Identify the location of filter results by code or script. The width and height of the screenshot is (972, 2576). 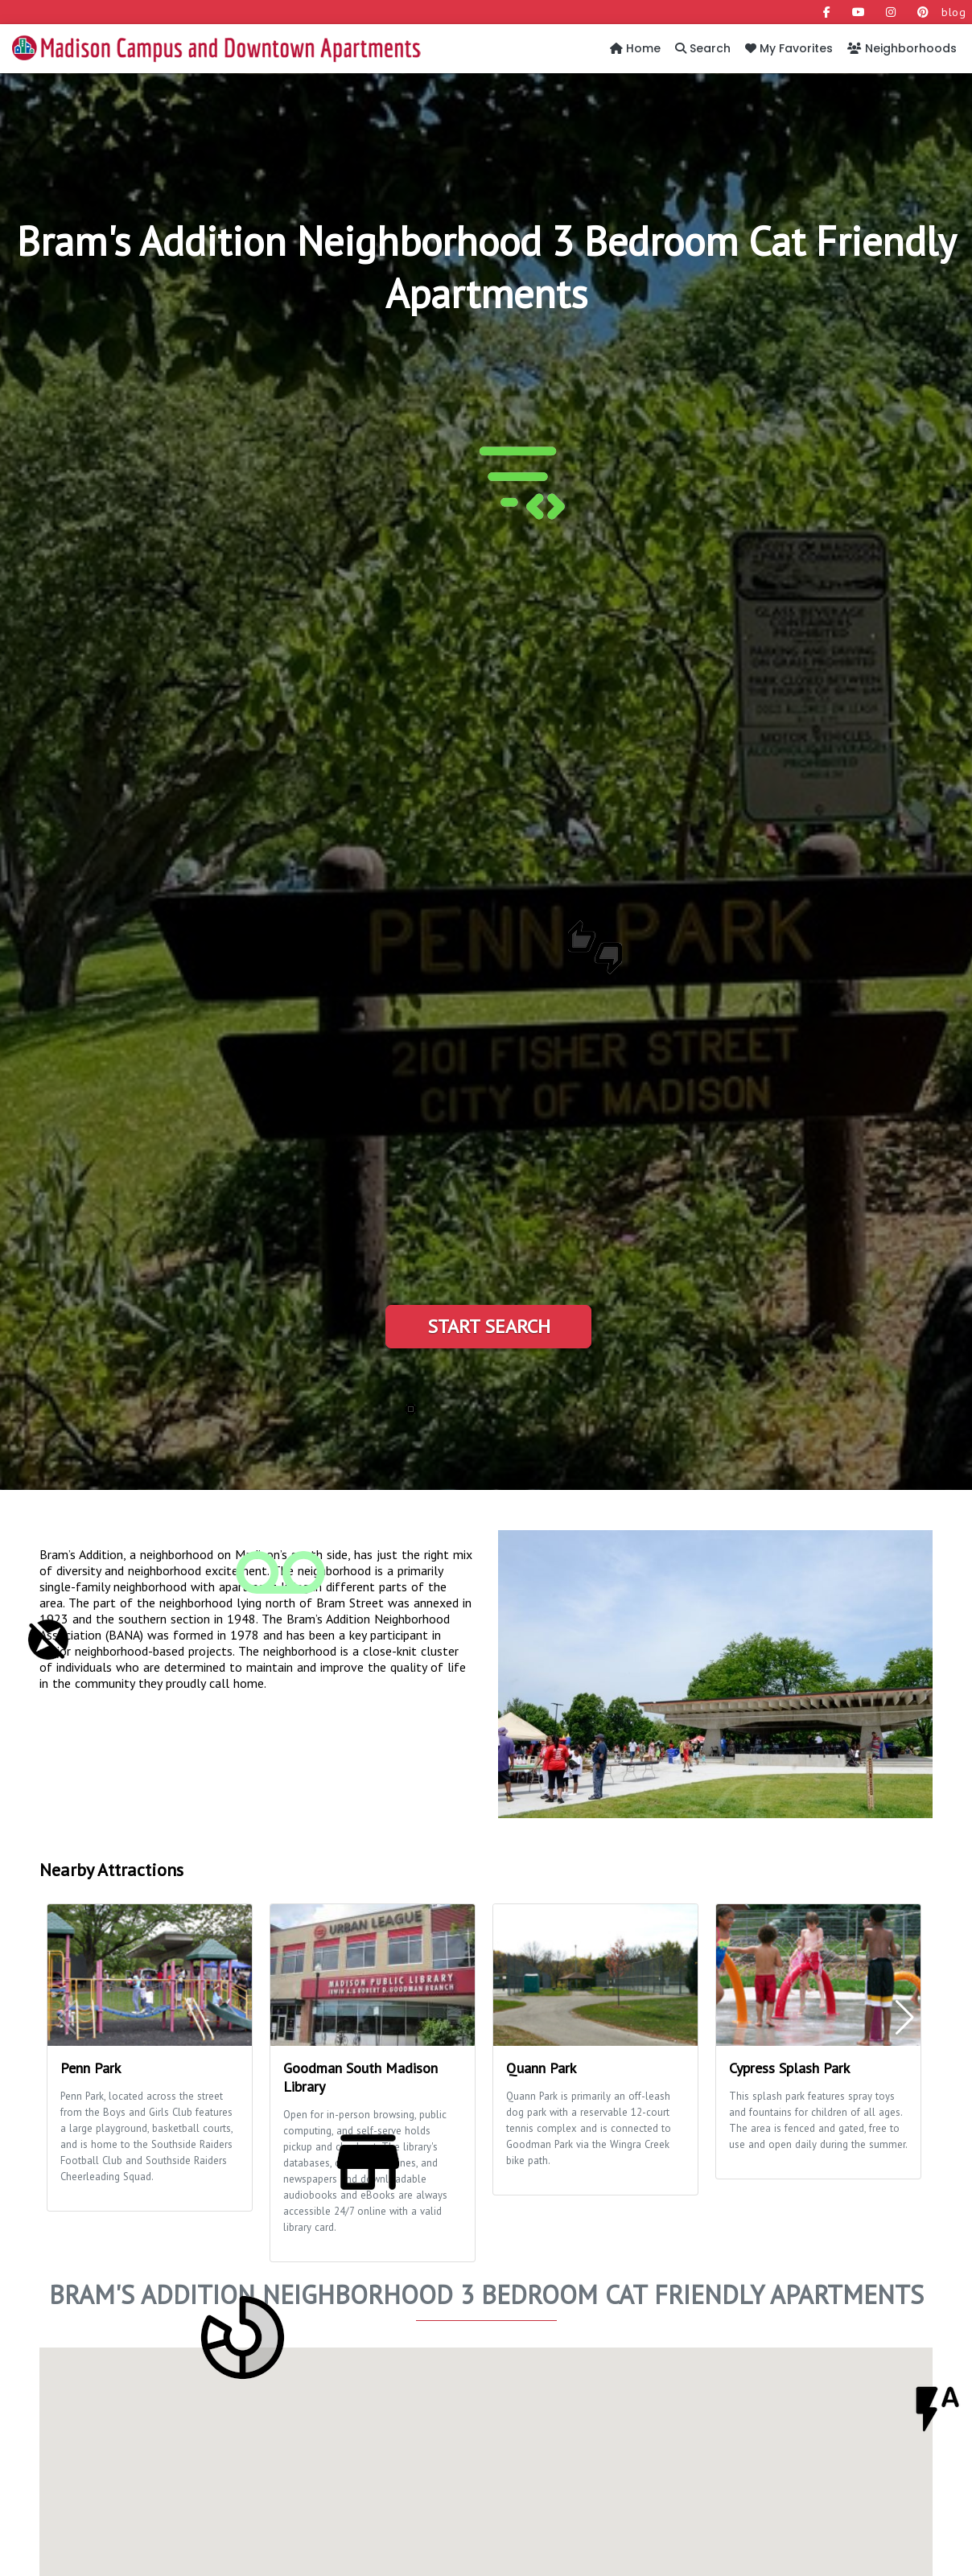
(517, 476).